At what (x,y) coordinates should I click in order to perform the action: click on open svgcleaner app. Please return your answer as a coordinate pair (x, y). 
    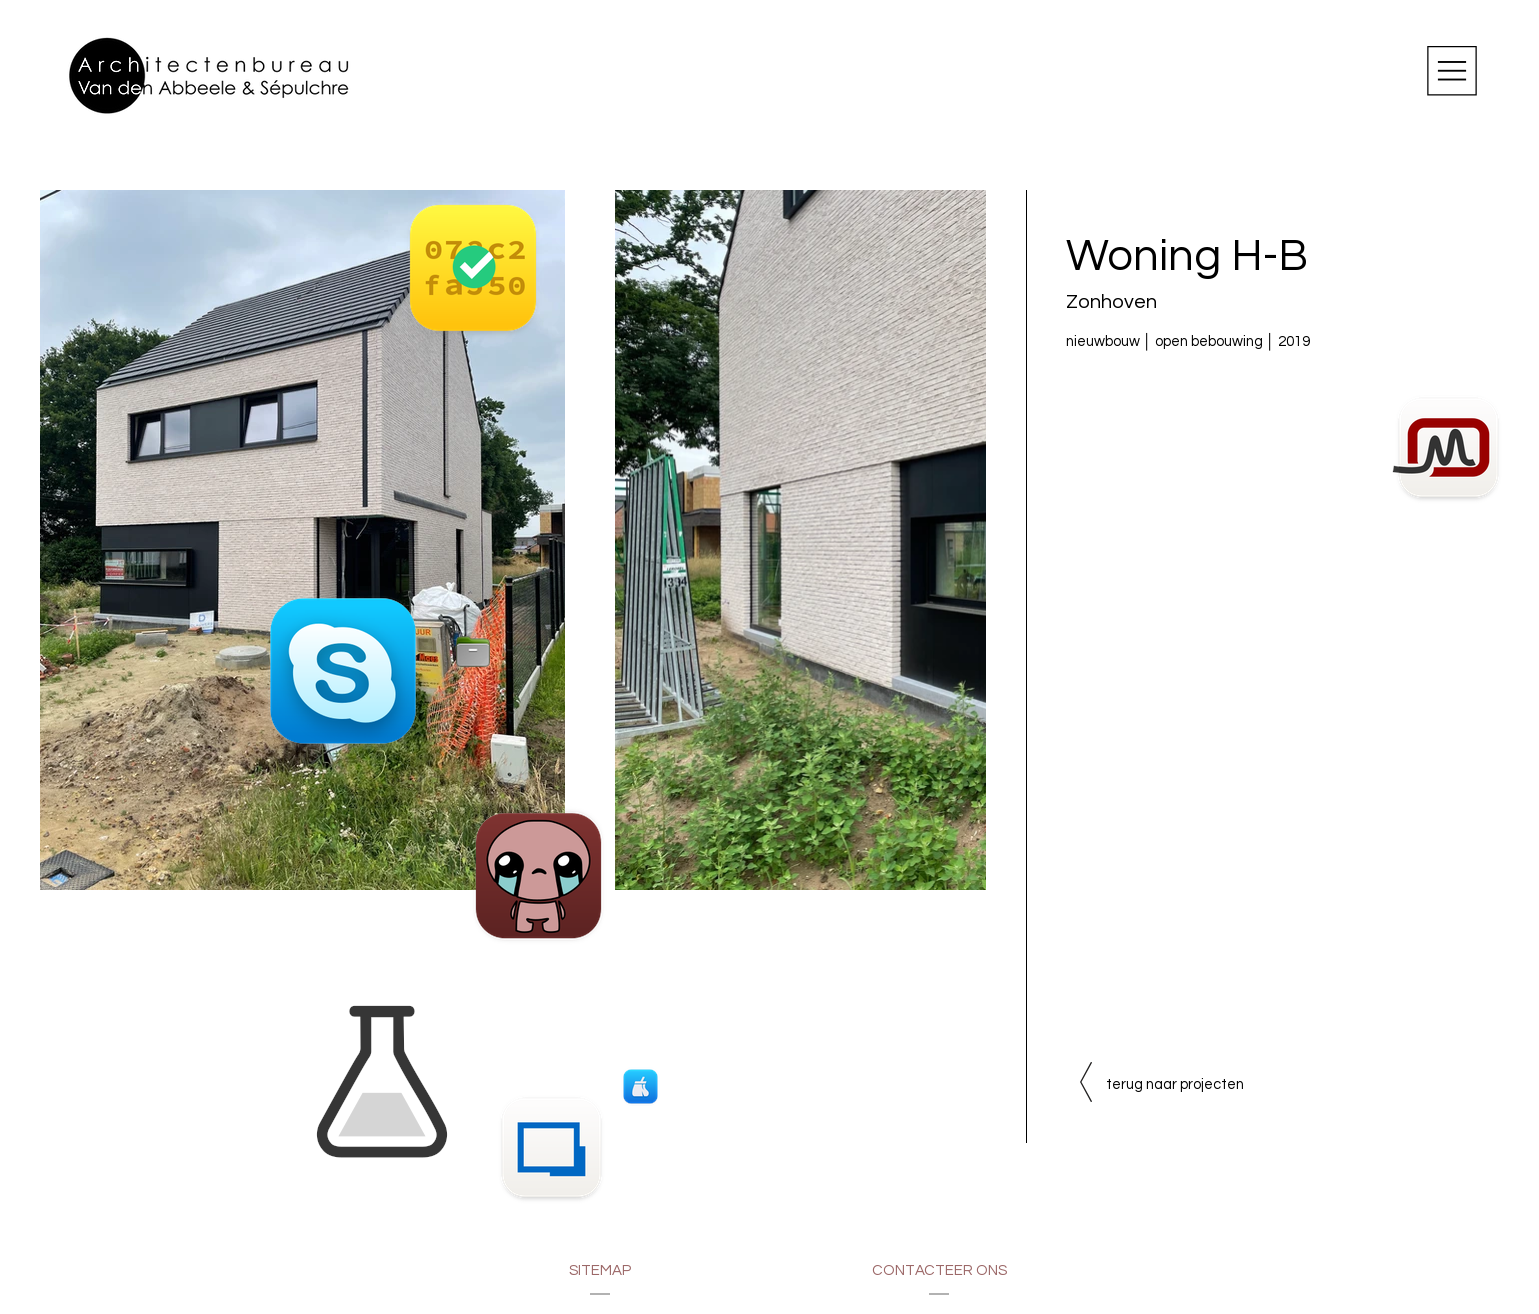
    Looking at the image, I should click on (640, 1086).